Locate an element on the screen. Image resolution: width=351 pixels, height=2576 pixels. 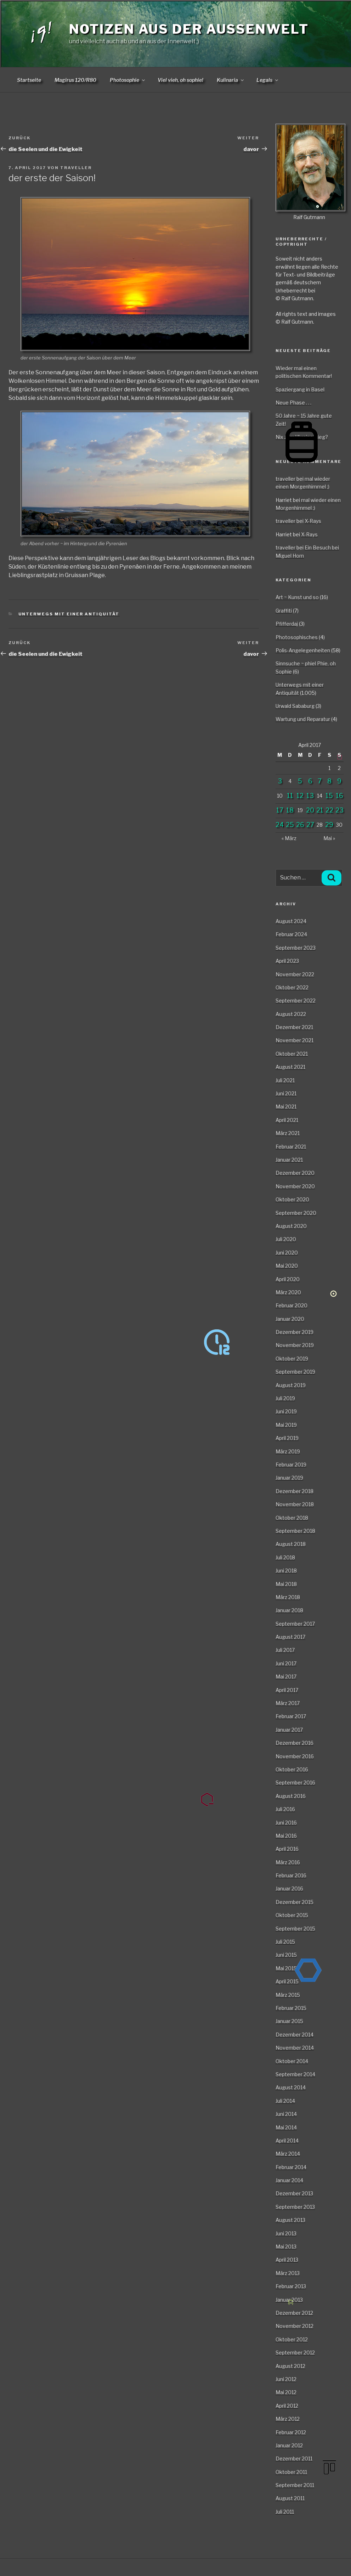
unverified data breakpoint in debug mode is located at coordinates (309, 1970).